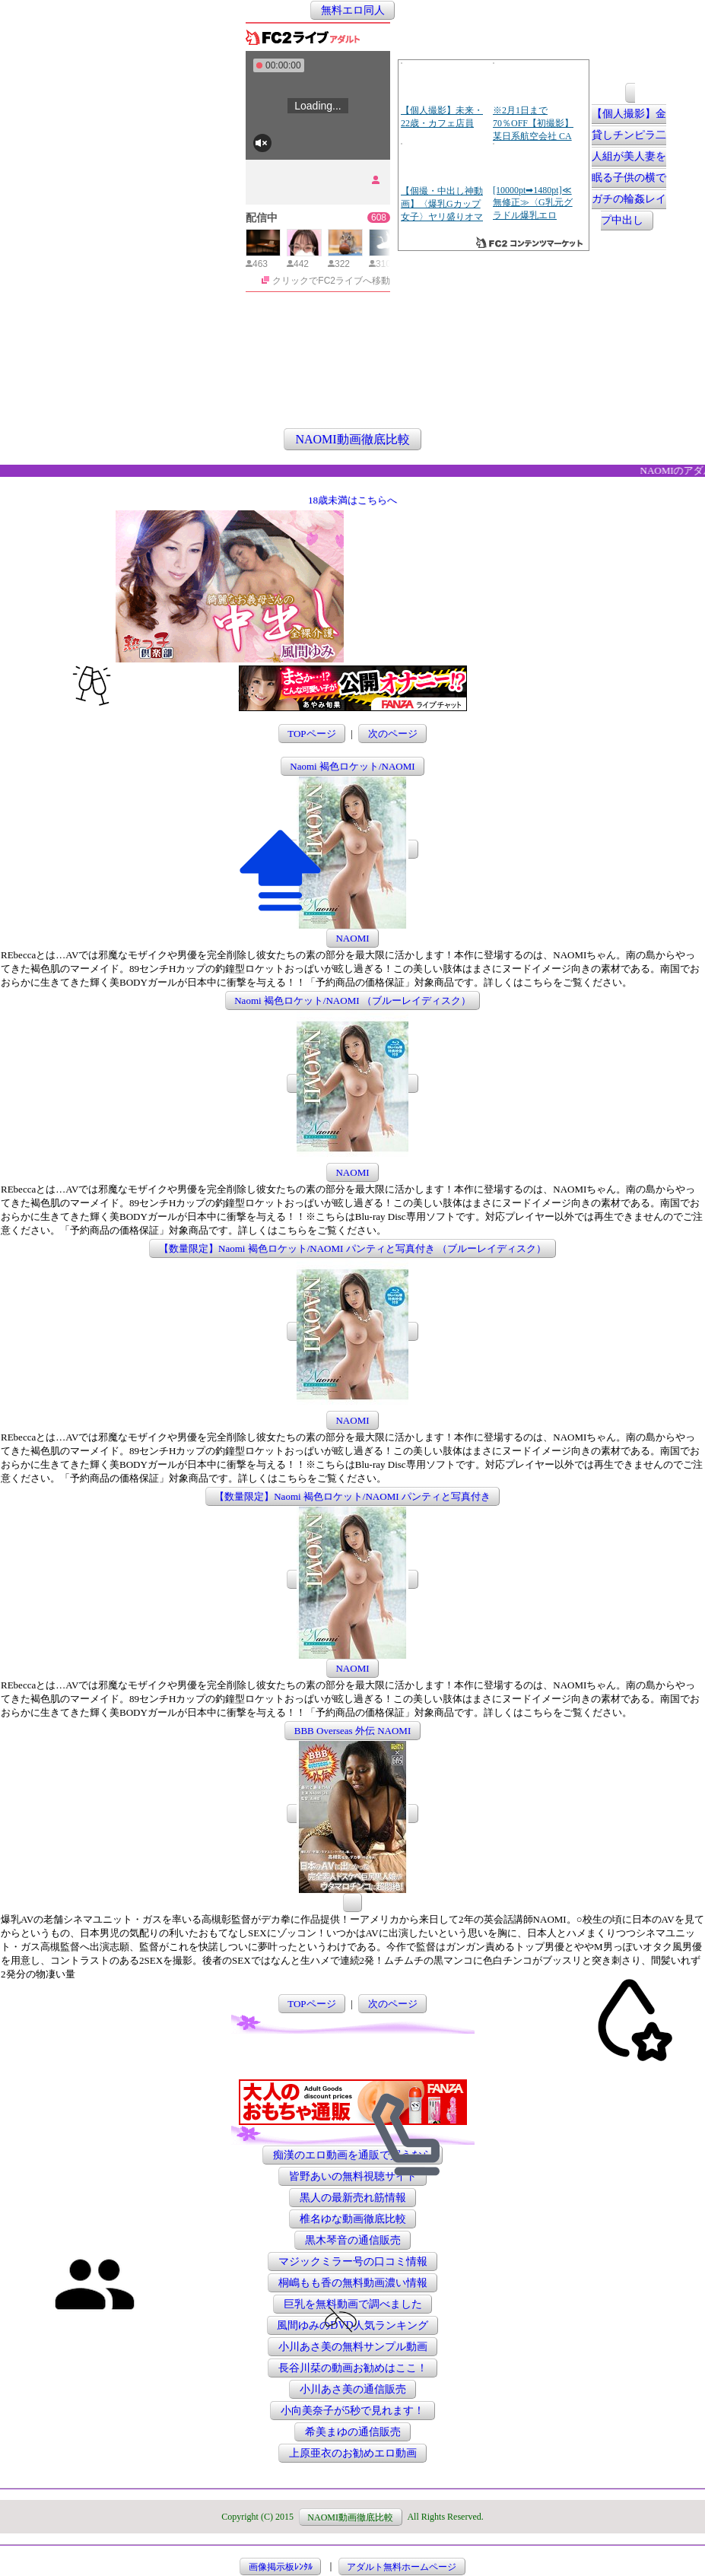  What do you see at coordinates (341, 2320) in the screenshot?
I see `end or decline a phone call` at bounding box center [341, 2320].